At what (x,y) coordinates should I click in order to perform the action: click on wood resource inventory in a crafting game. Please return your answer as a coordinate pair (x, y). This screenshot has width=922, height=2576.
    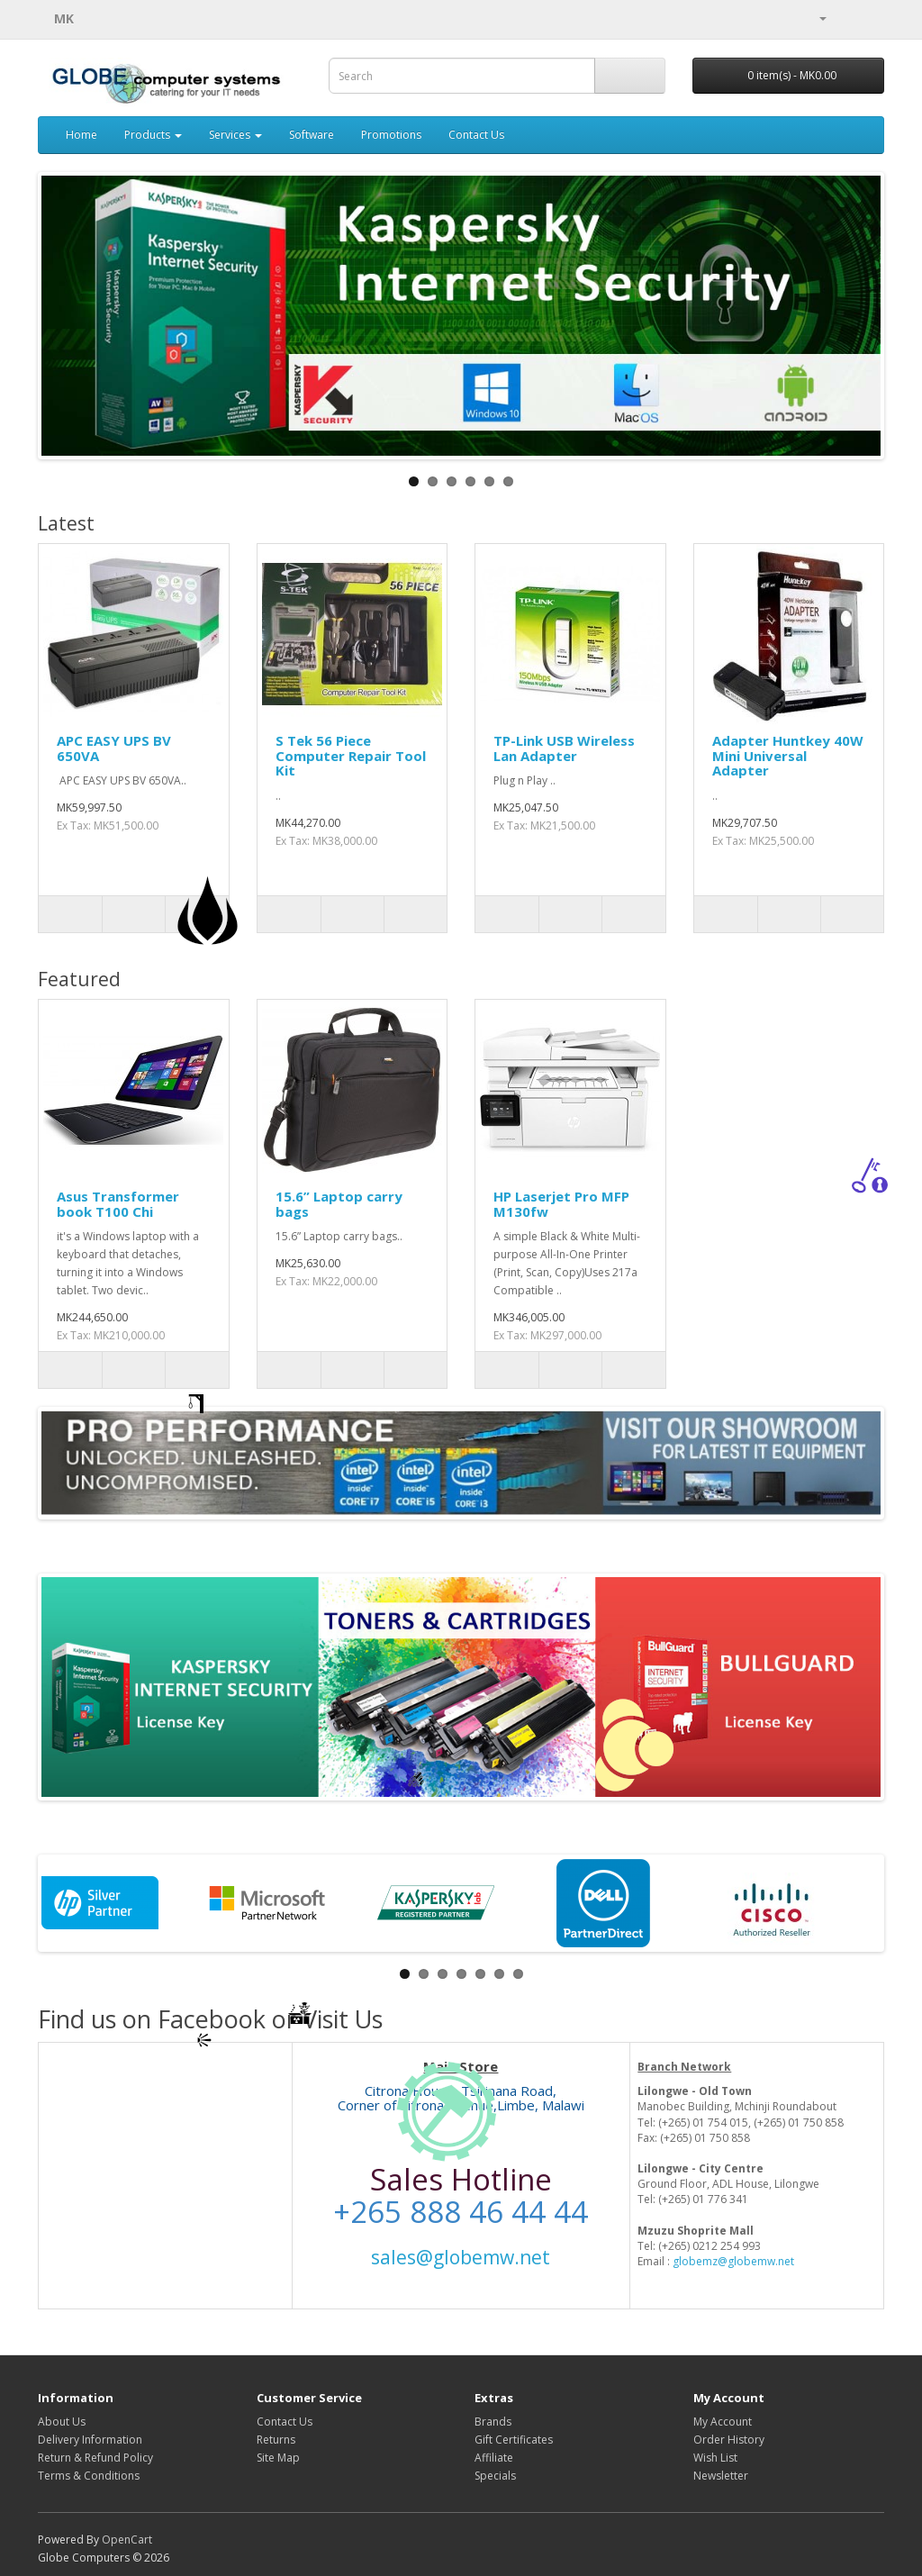
    Looking at the image, I should click on (416, 1779).